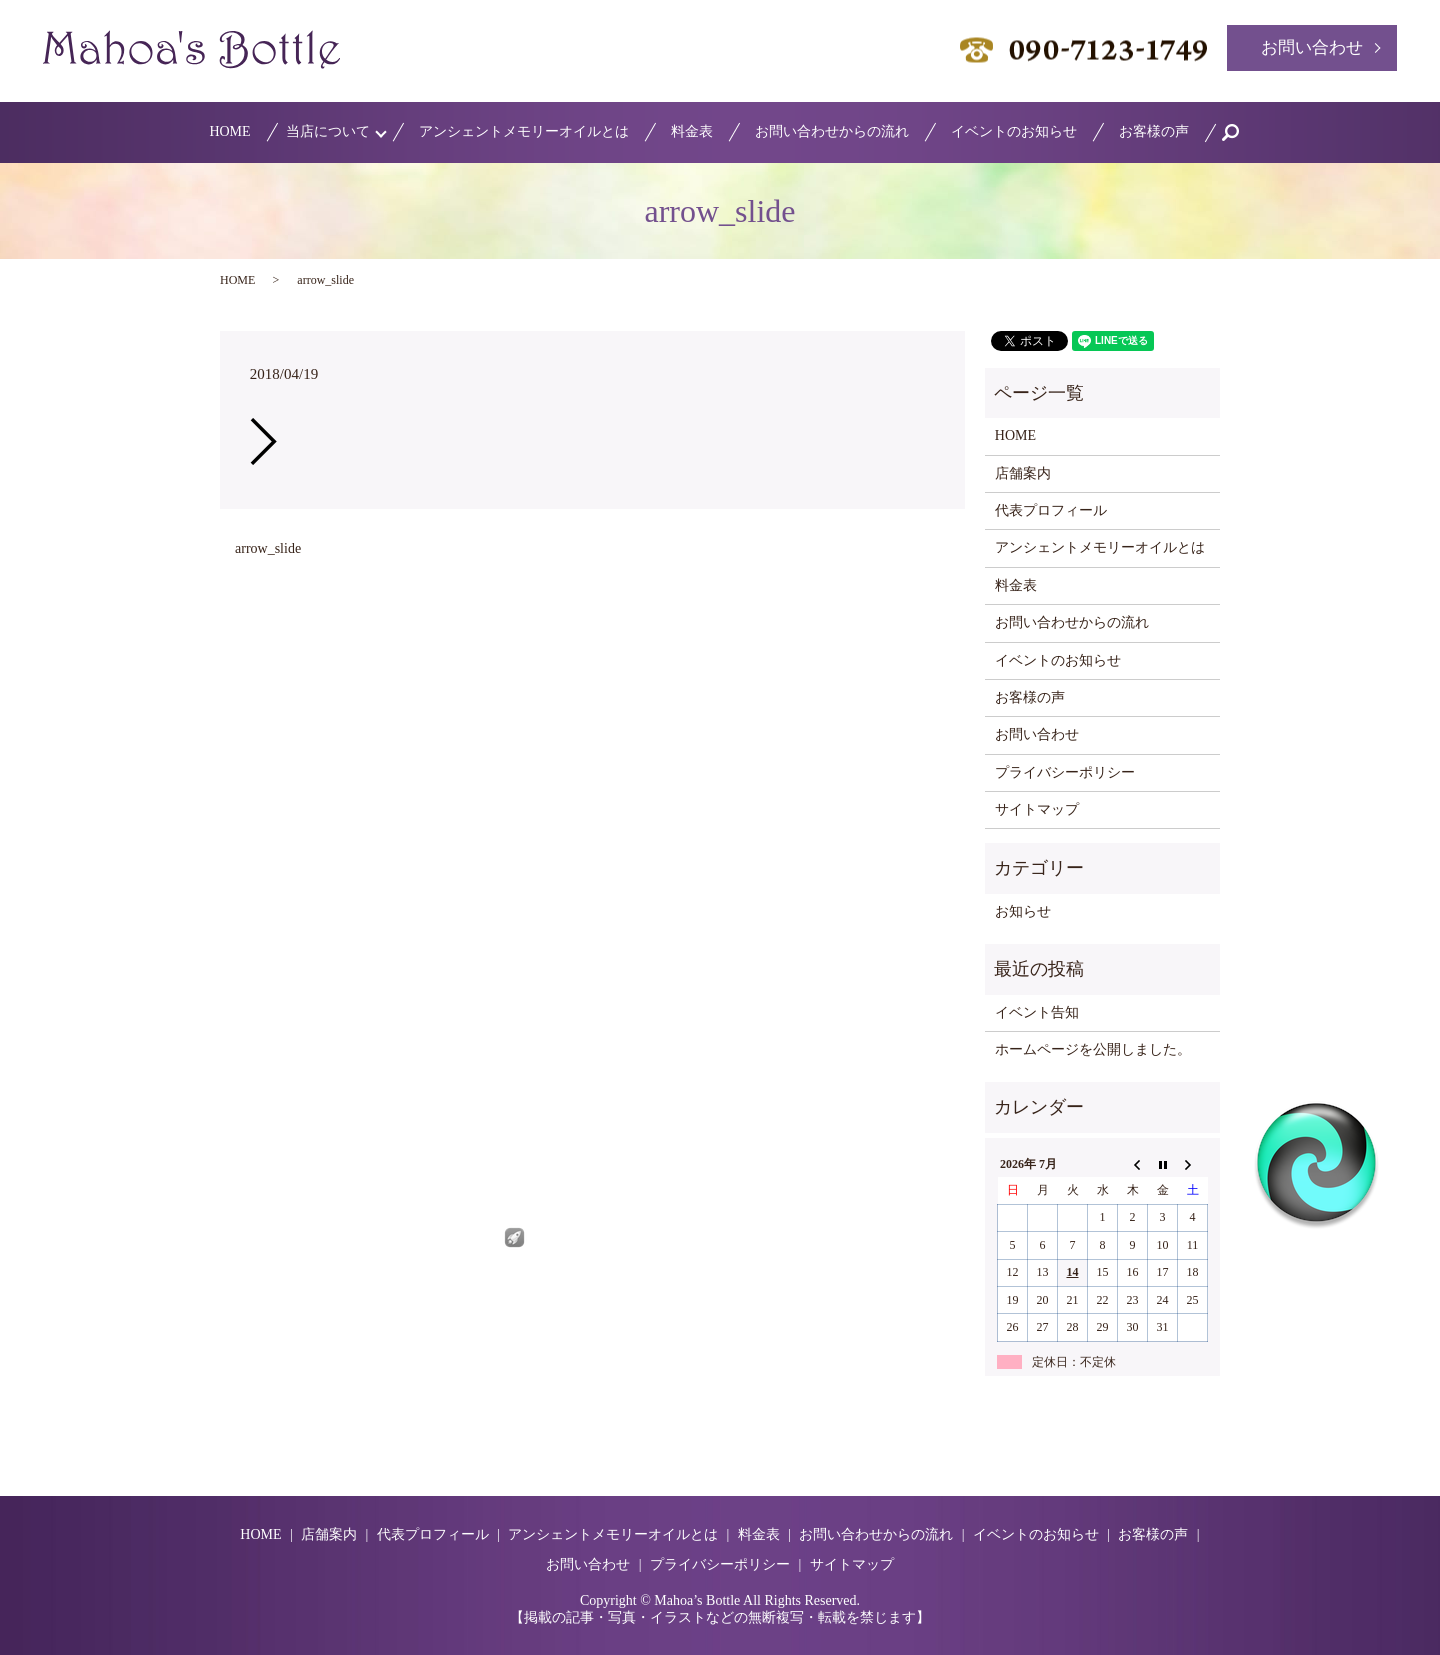 This screenshot has width=1440, height=1655. What do you see at coordinates (514, 1237) in the screenshot?
I see `open the games app or game center` at bounding box center [514, 1237].